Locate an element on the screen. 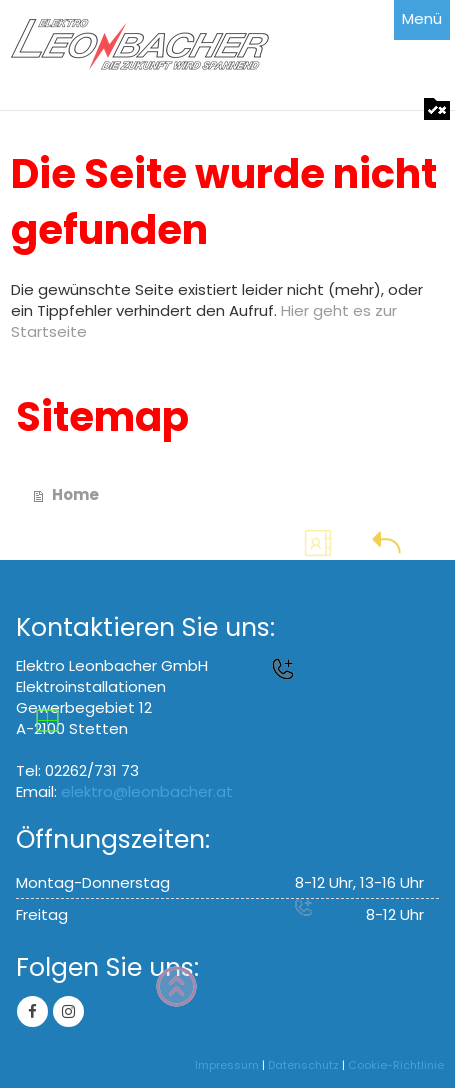  scroll to top of page is located at coordinates (176, 986).